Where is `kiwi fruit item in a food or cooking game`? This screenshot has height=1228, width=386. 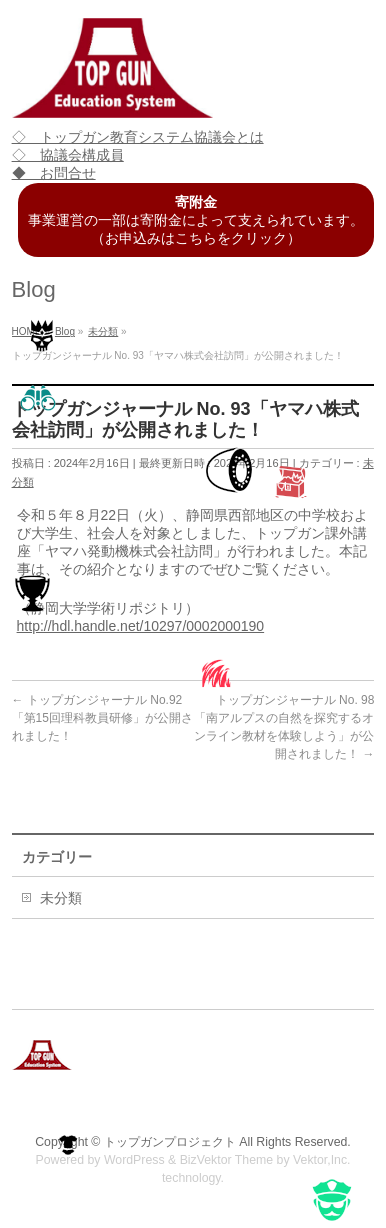
kiwi fruit item in a food or cooking game is located at coordinates (229, 470).